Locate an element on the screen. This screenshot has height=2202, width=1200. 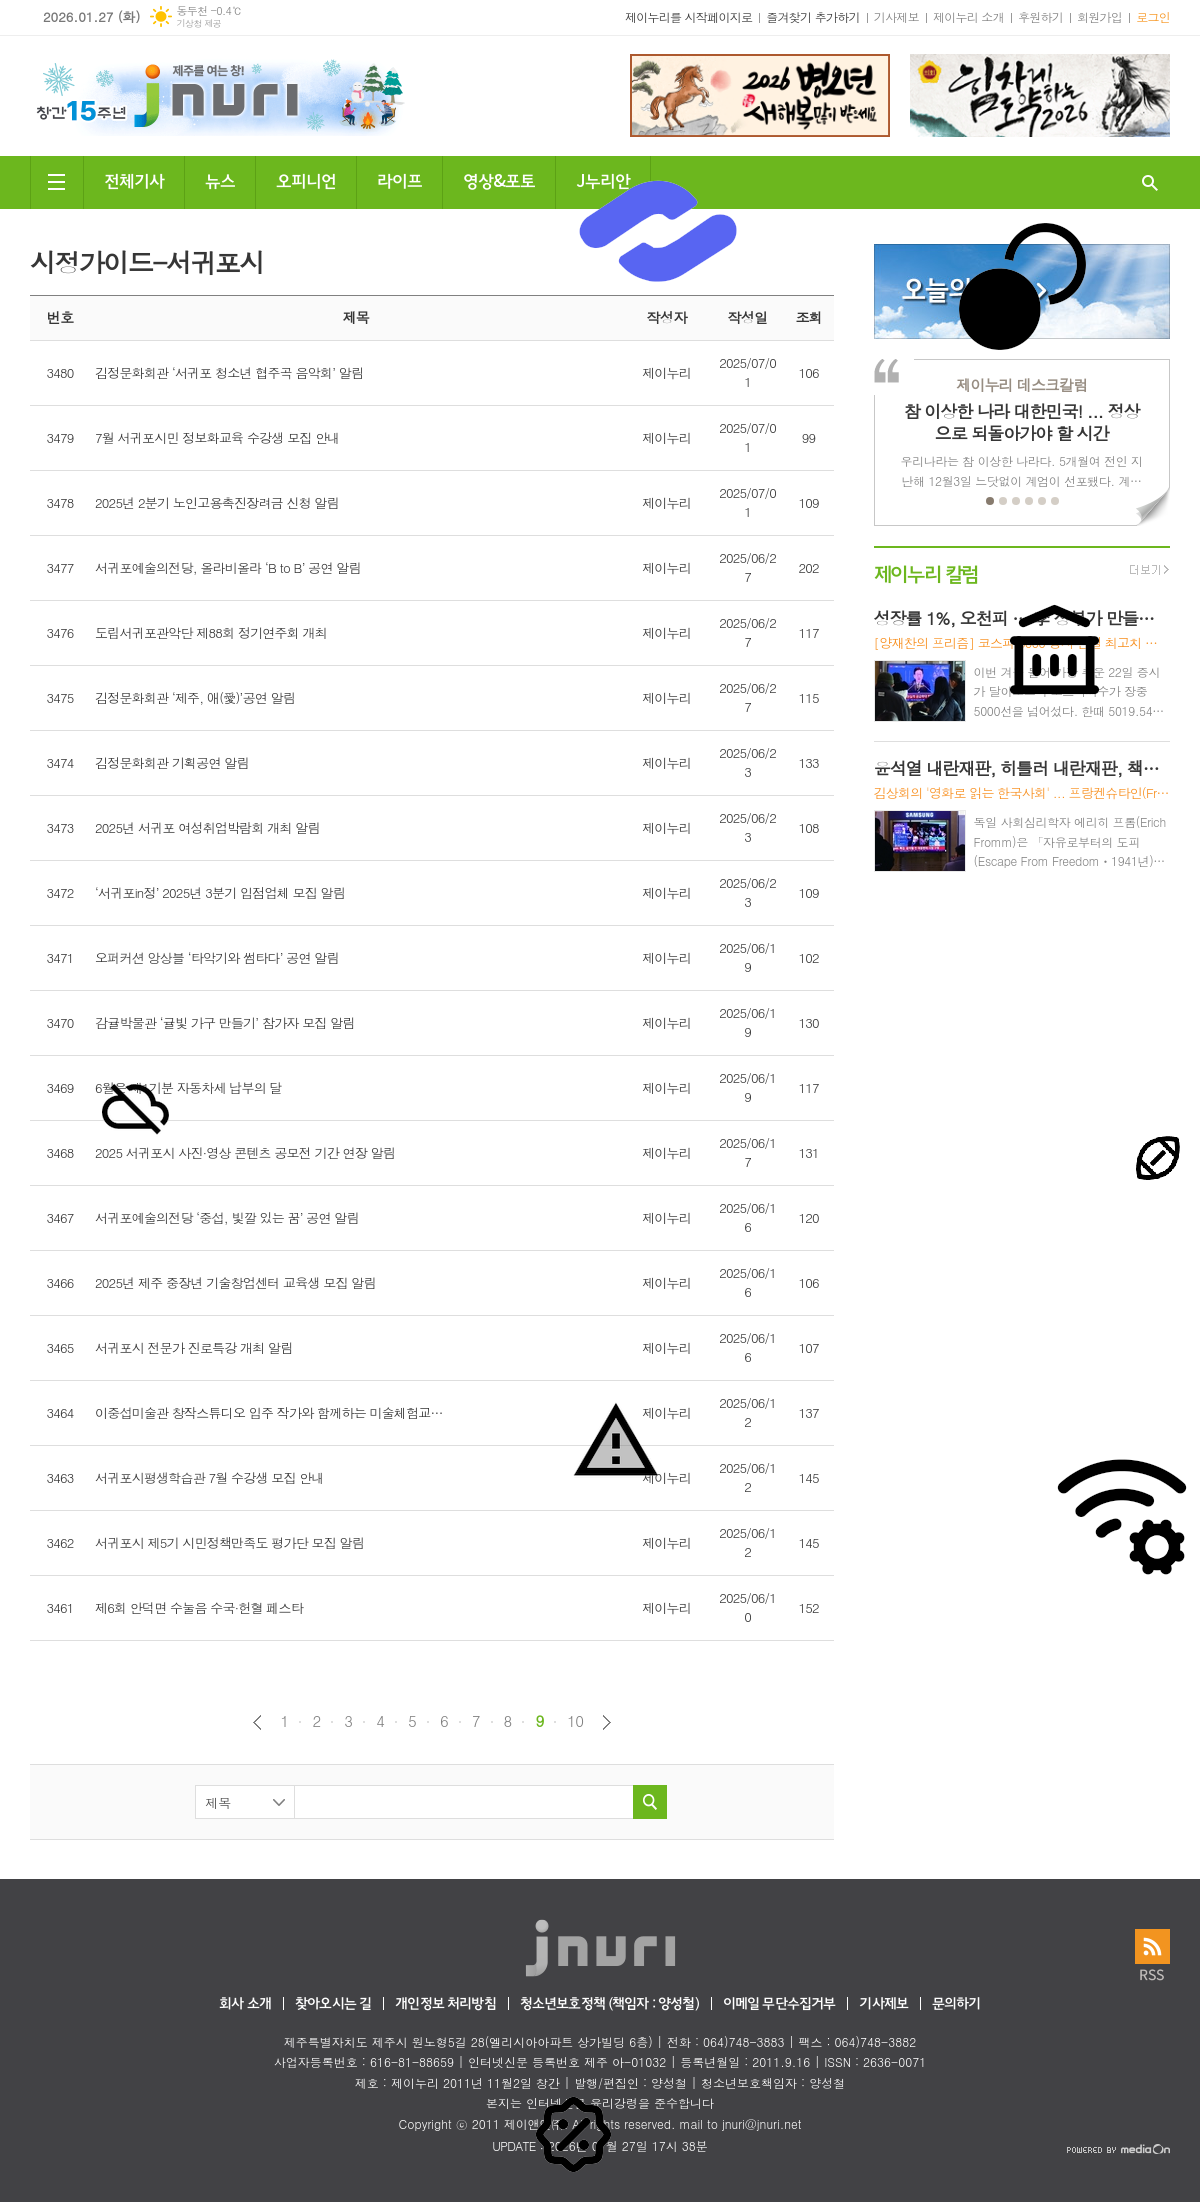
indicates no cloud connection or offline status is located at coordinates (135, 1106).